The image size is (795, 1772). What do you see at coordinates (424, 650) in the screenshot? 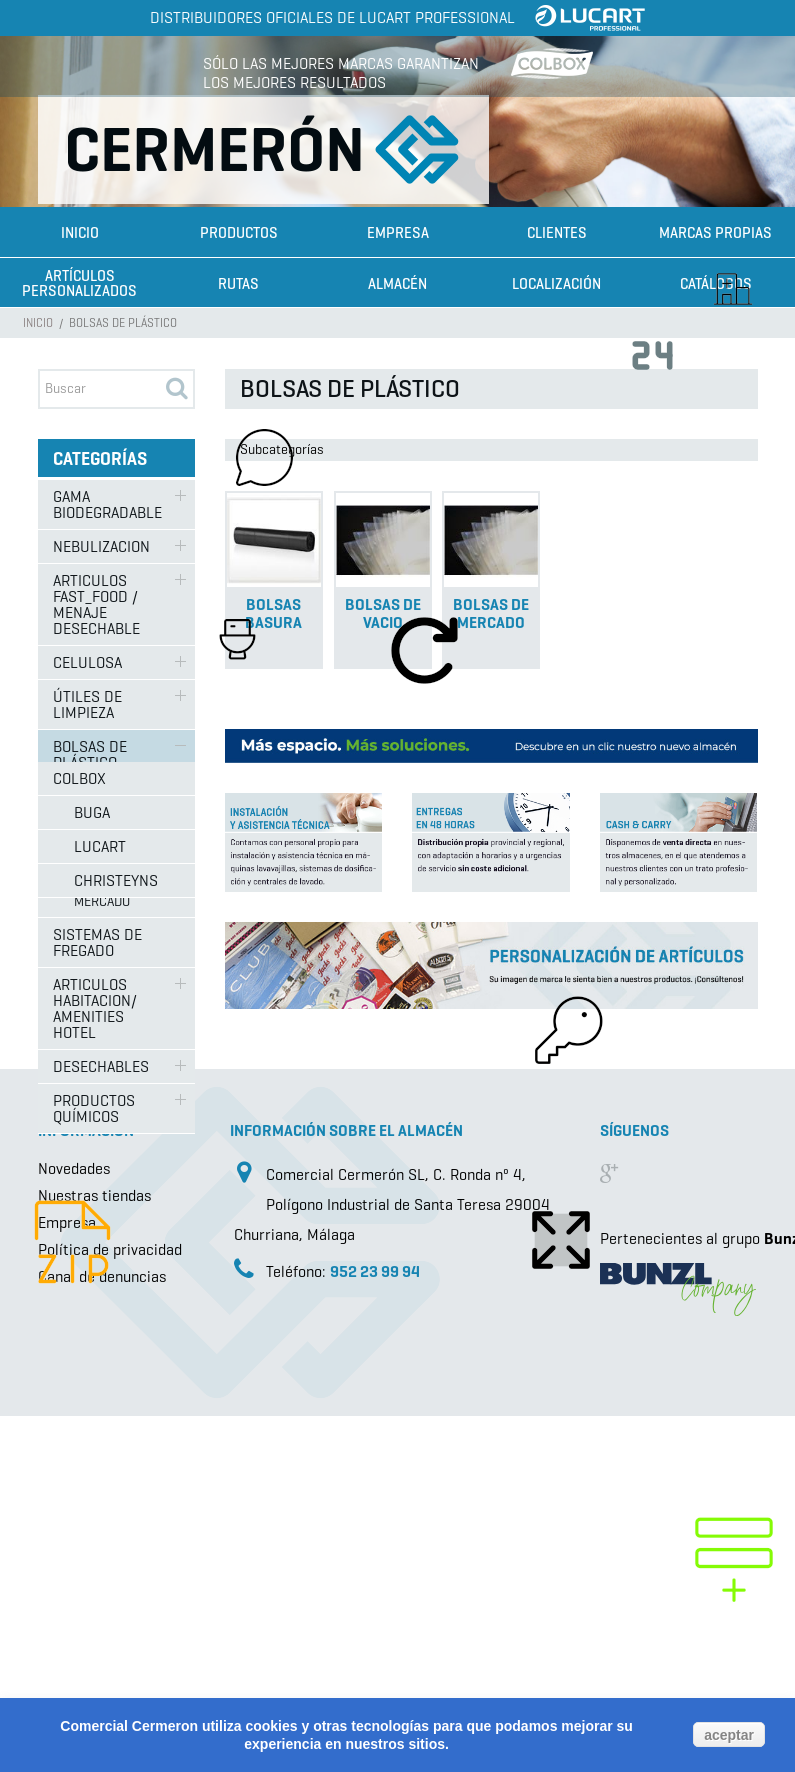
I see `redo the last action` at bounding box center [424, 650].